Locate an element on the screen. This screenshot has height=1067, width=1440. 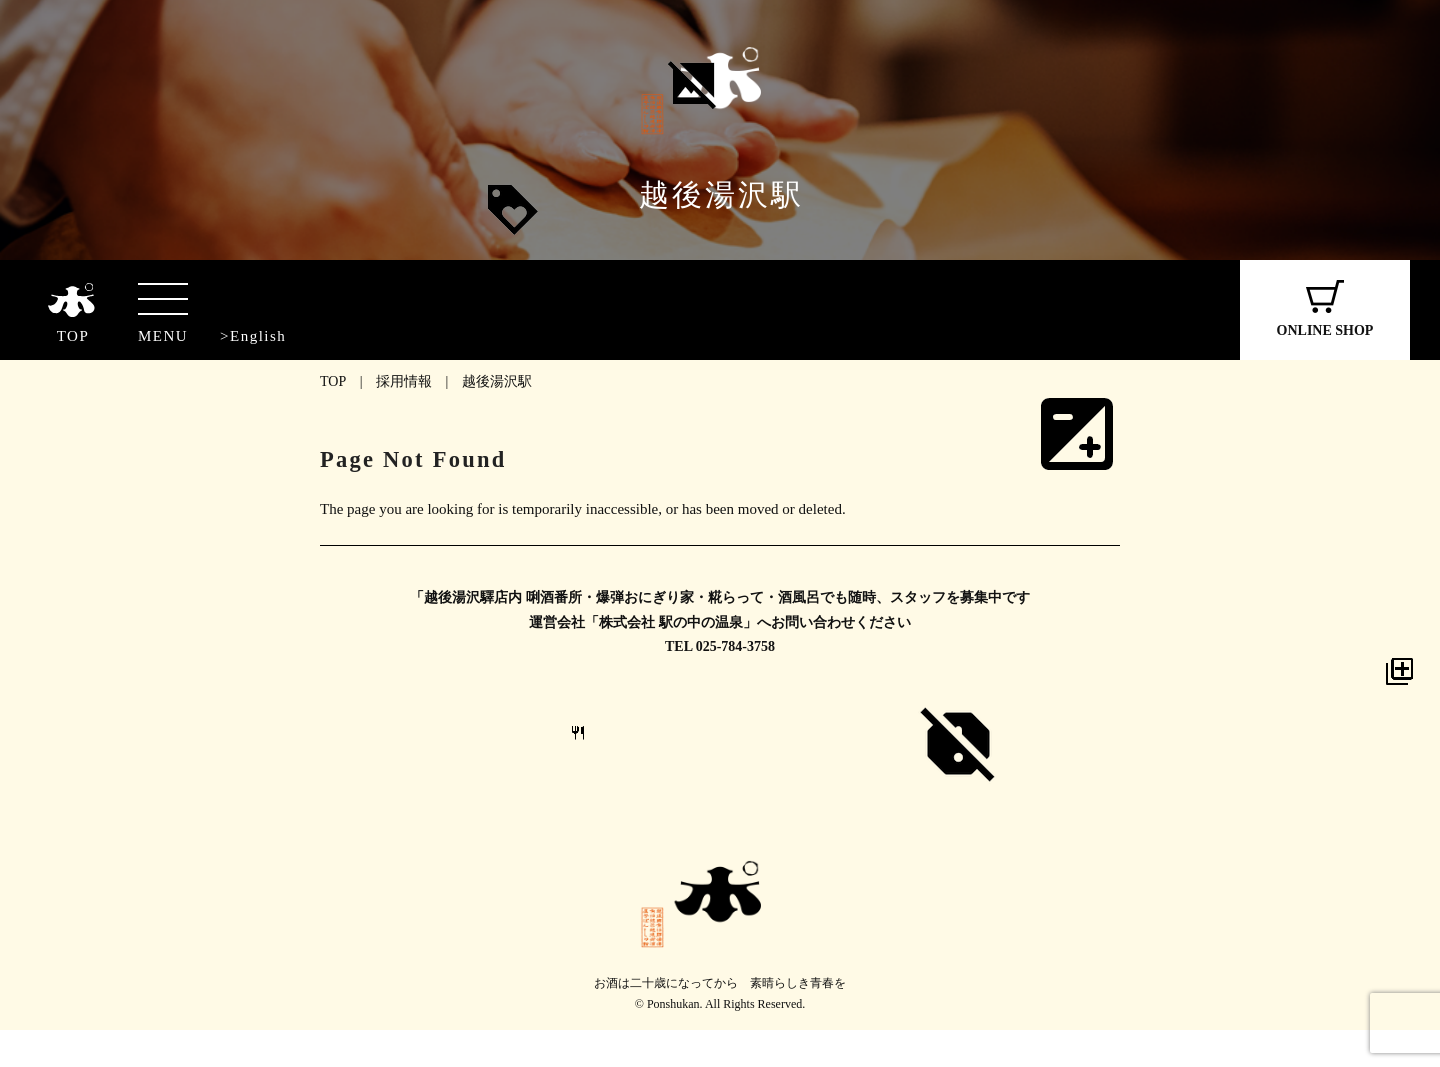
adjust image exposure settings is located at coordinates (1077, 434).